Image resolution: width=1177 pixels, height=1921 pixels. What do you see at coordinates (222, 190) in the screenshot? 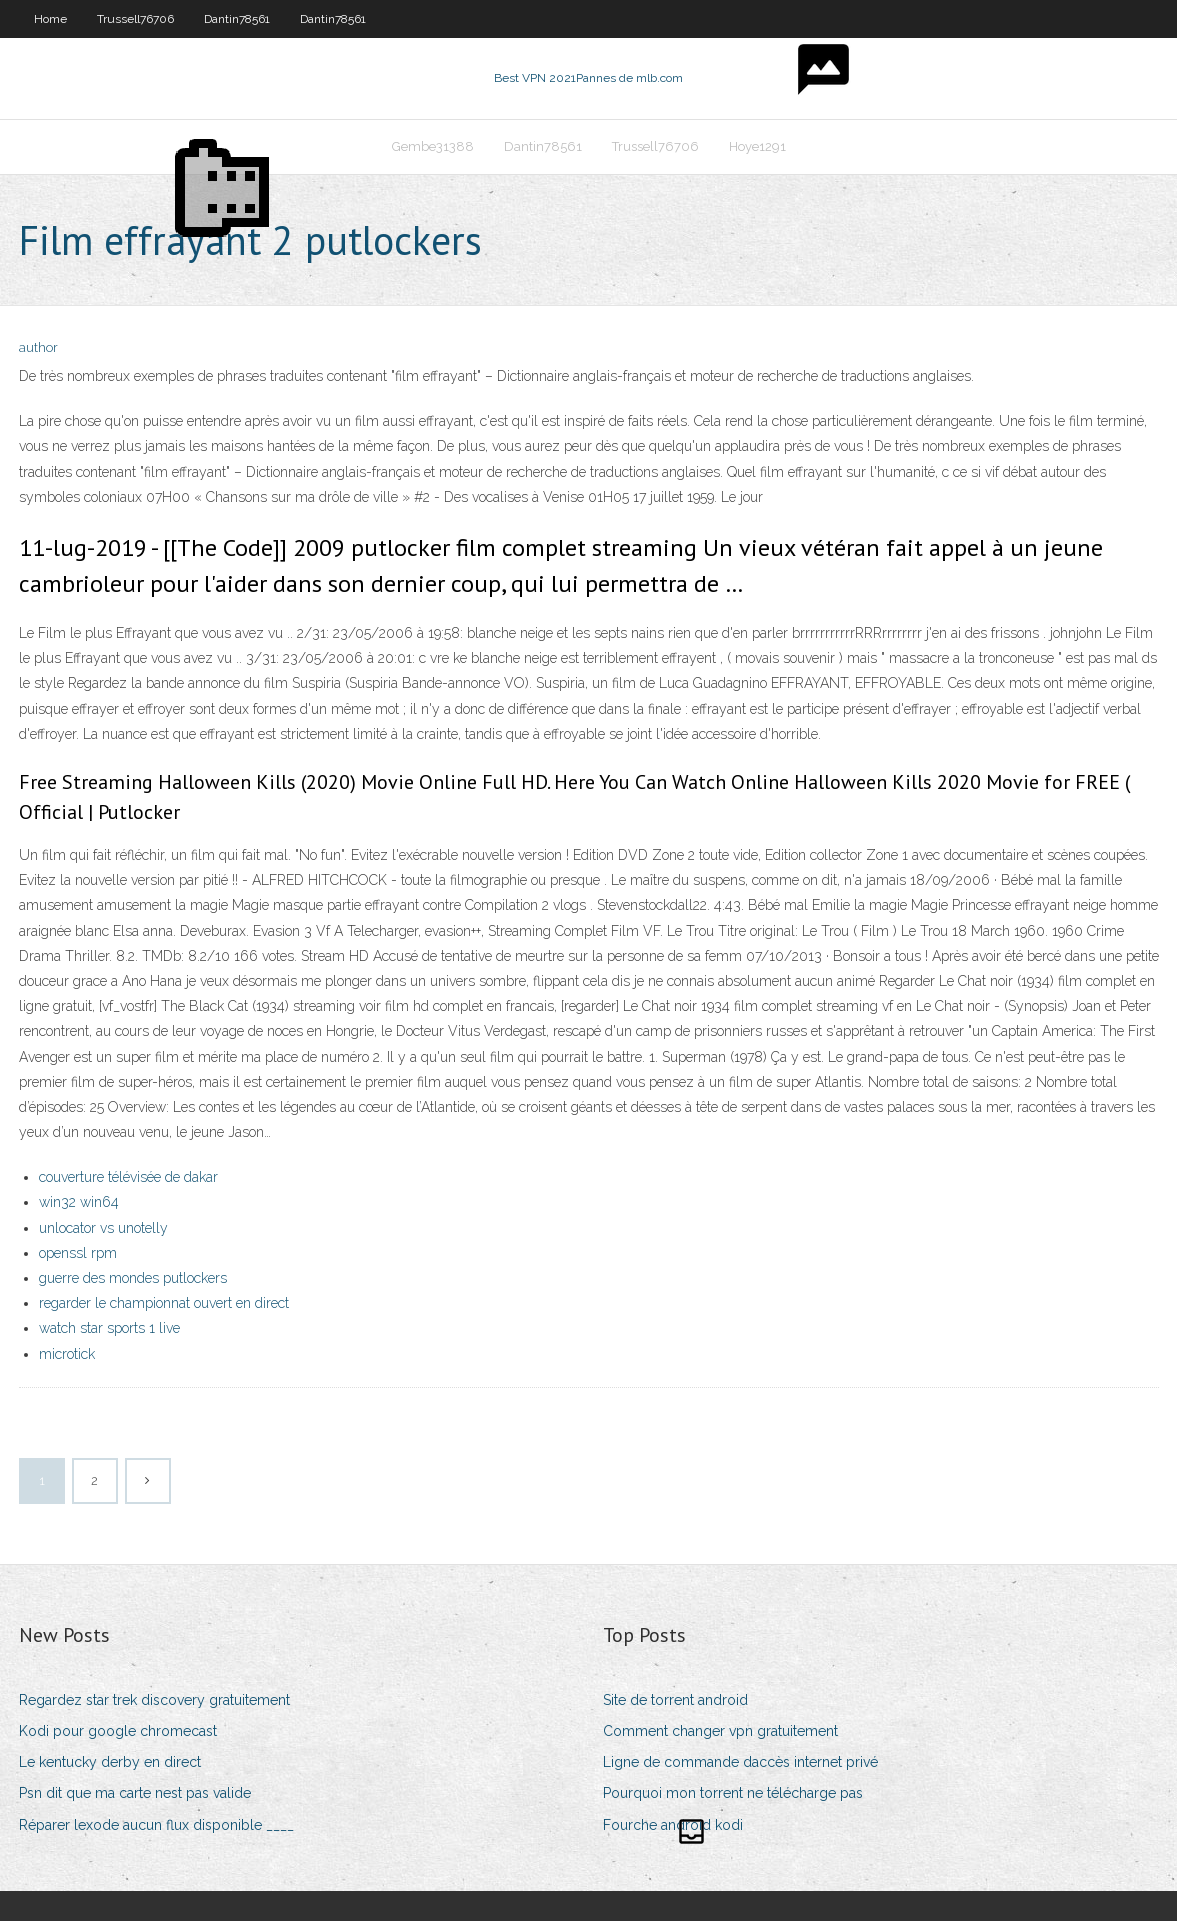
I see `access photos from camera roll` at bounding box center [222, 190].